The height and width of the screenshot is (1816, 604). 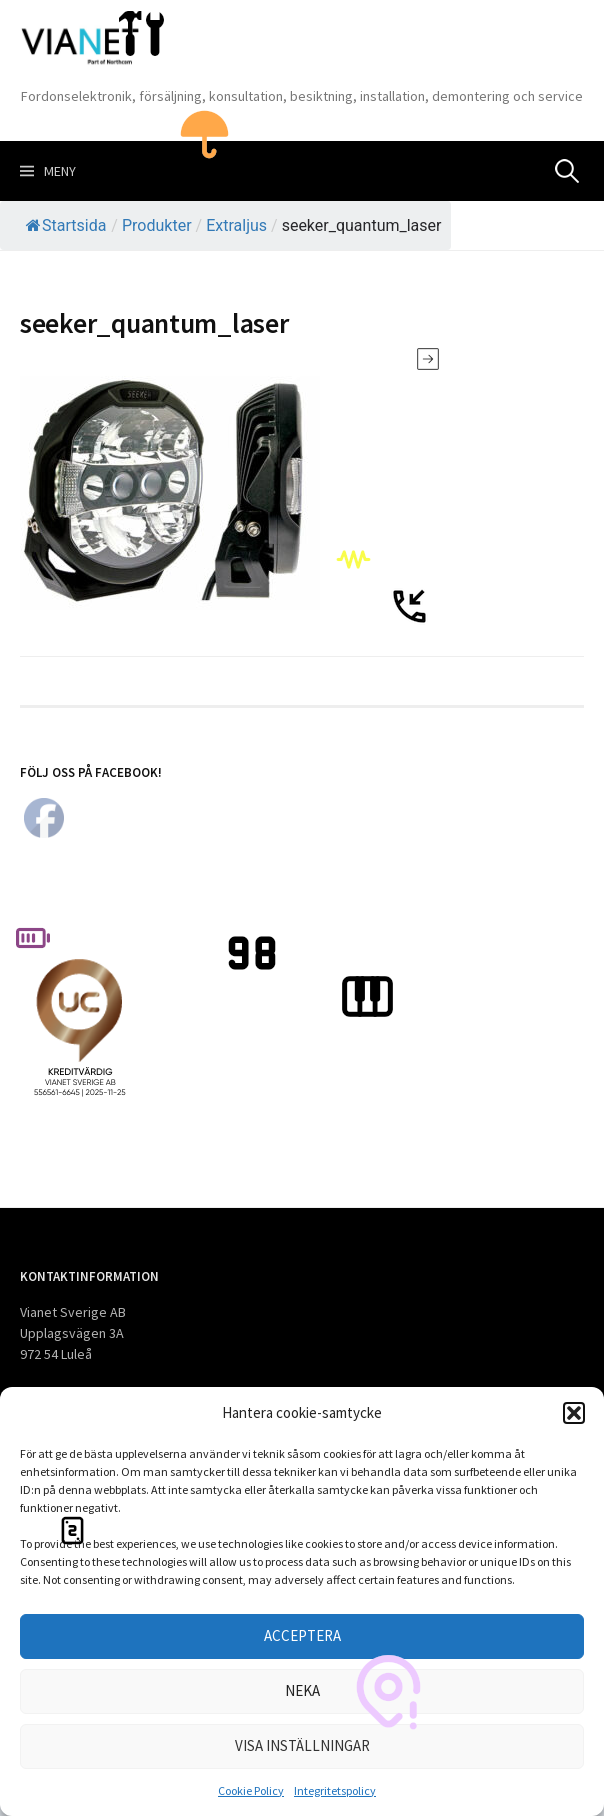 What do you see at coordinates (33, 938) in the screenshot?
I see `indicates high battery level` at bounding box center [33, 938].